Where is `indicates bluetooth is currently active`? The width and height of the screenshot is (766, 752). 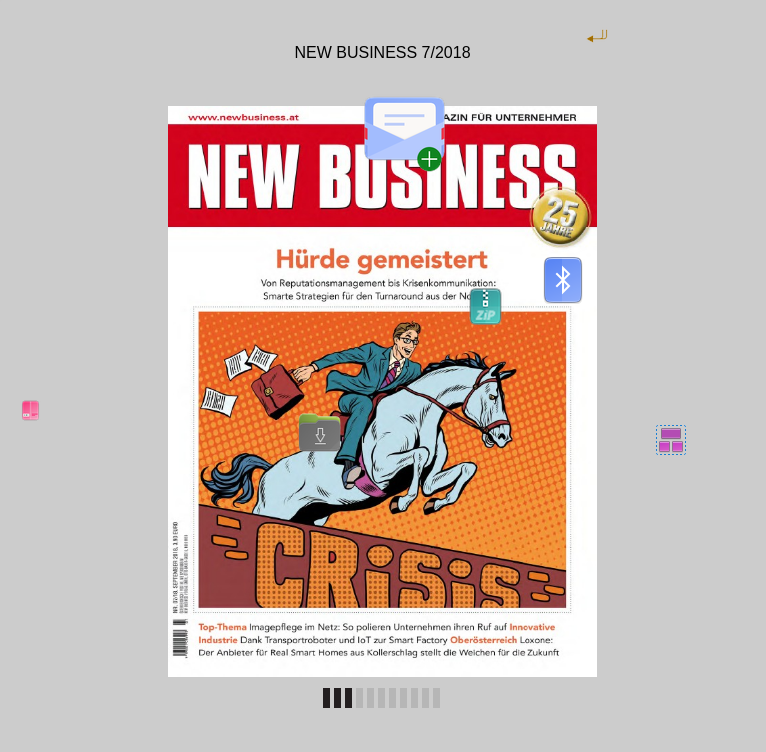 indicates bluetooth is currently active is located at coordinates (563, 280).